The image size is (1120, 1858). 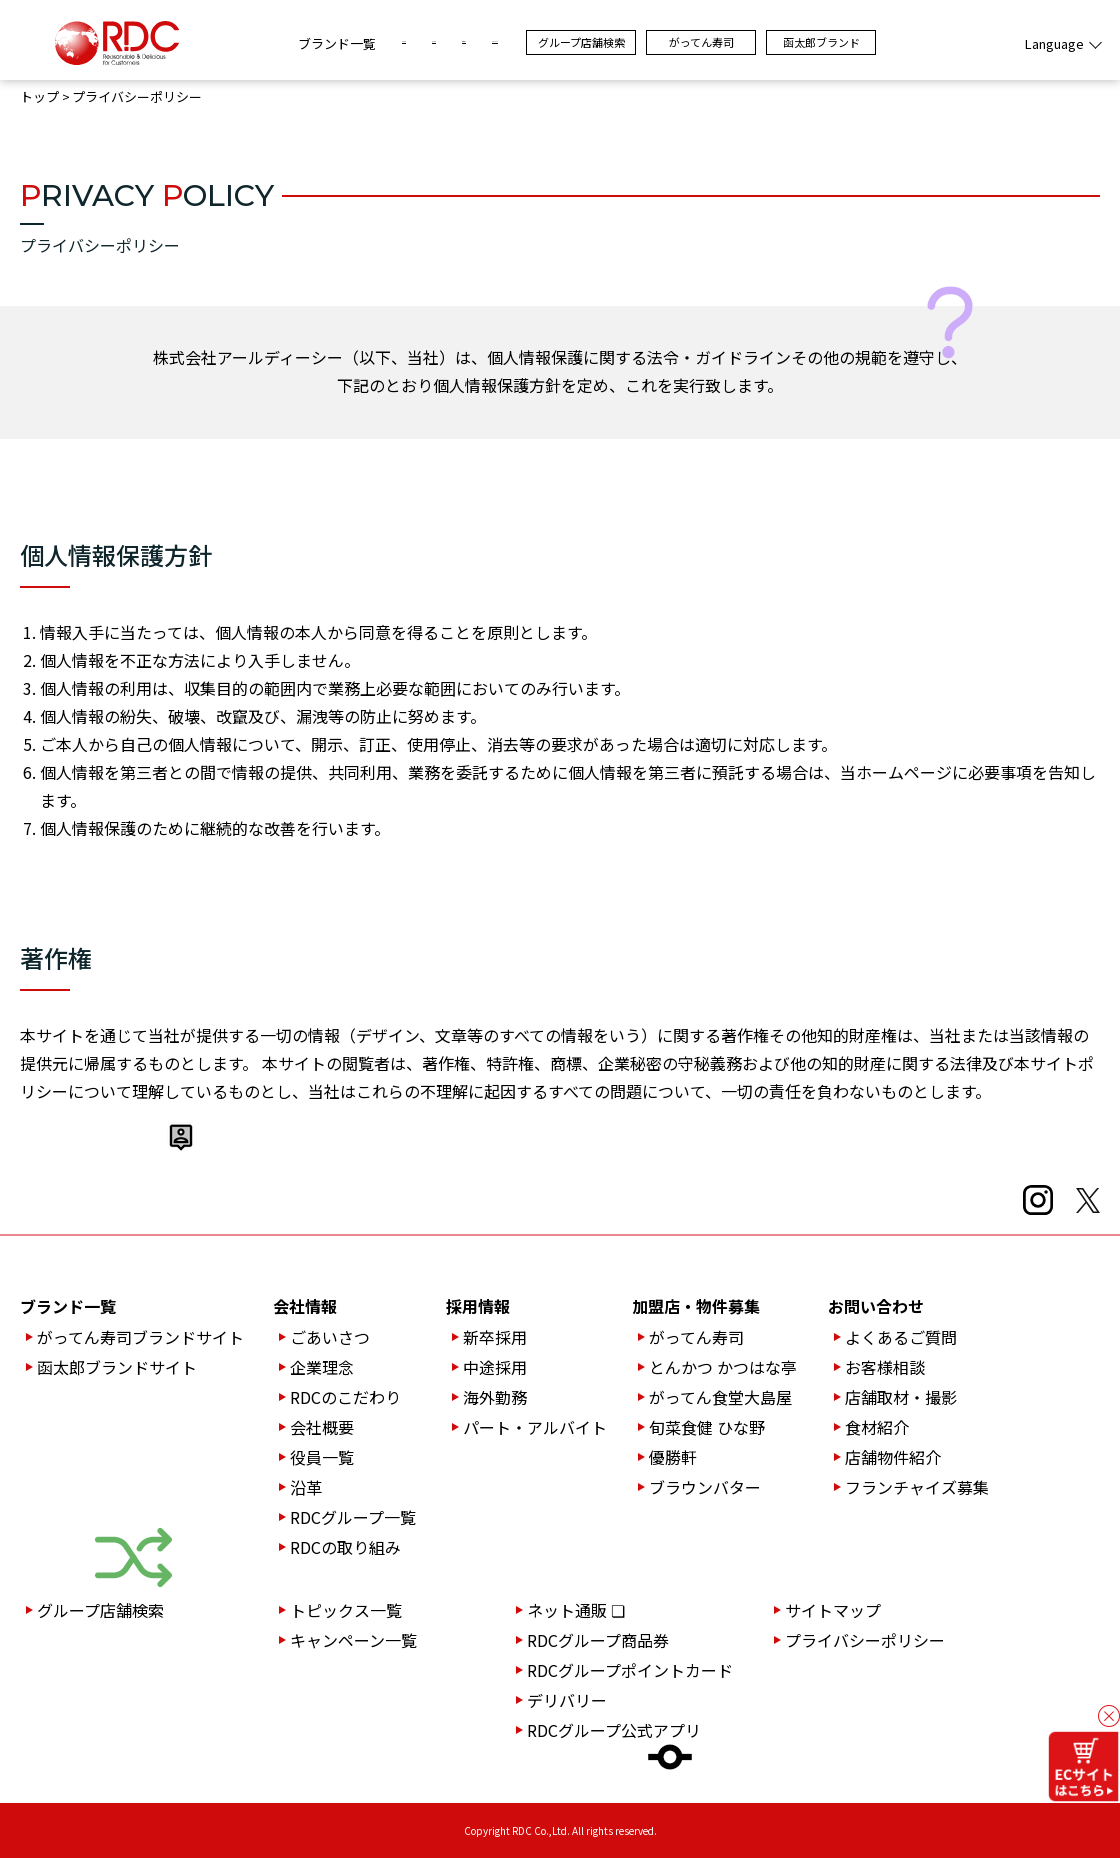 What do you see at coordinates (133, 1557) in the screenshot?
I see `shuffle playlist or queue order` at bounding box center [133, 1557].